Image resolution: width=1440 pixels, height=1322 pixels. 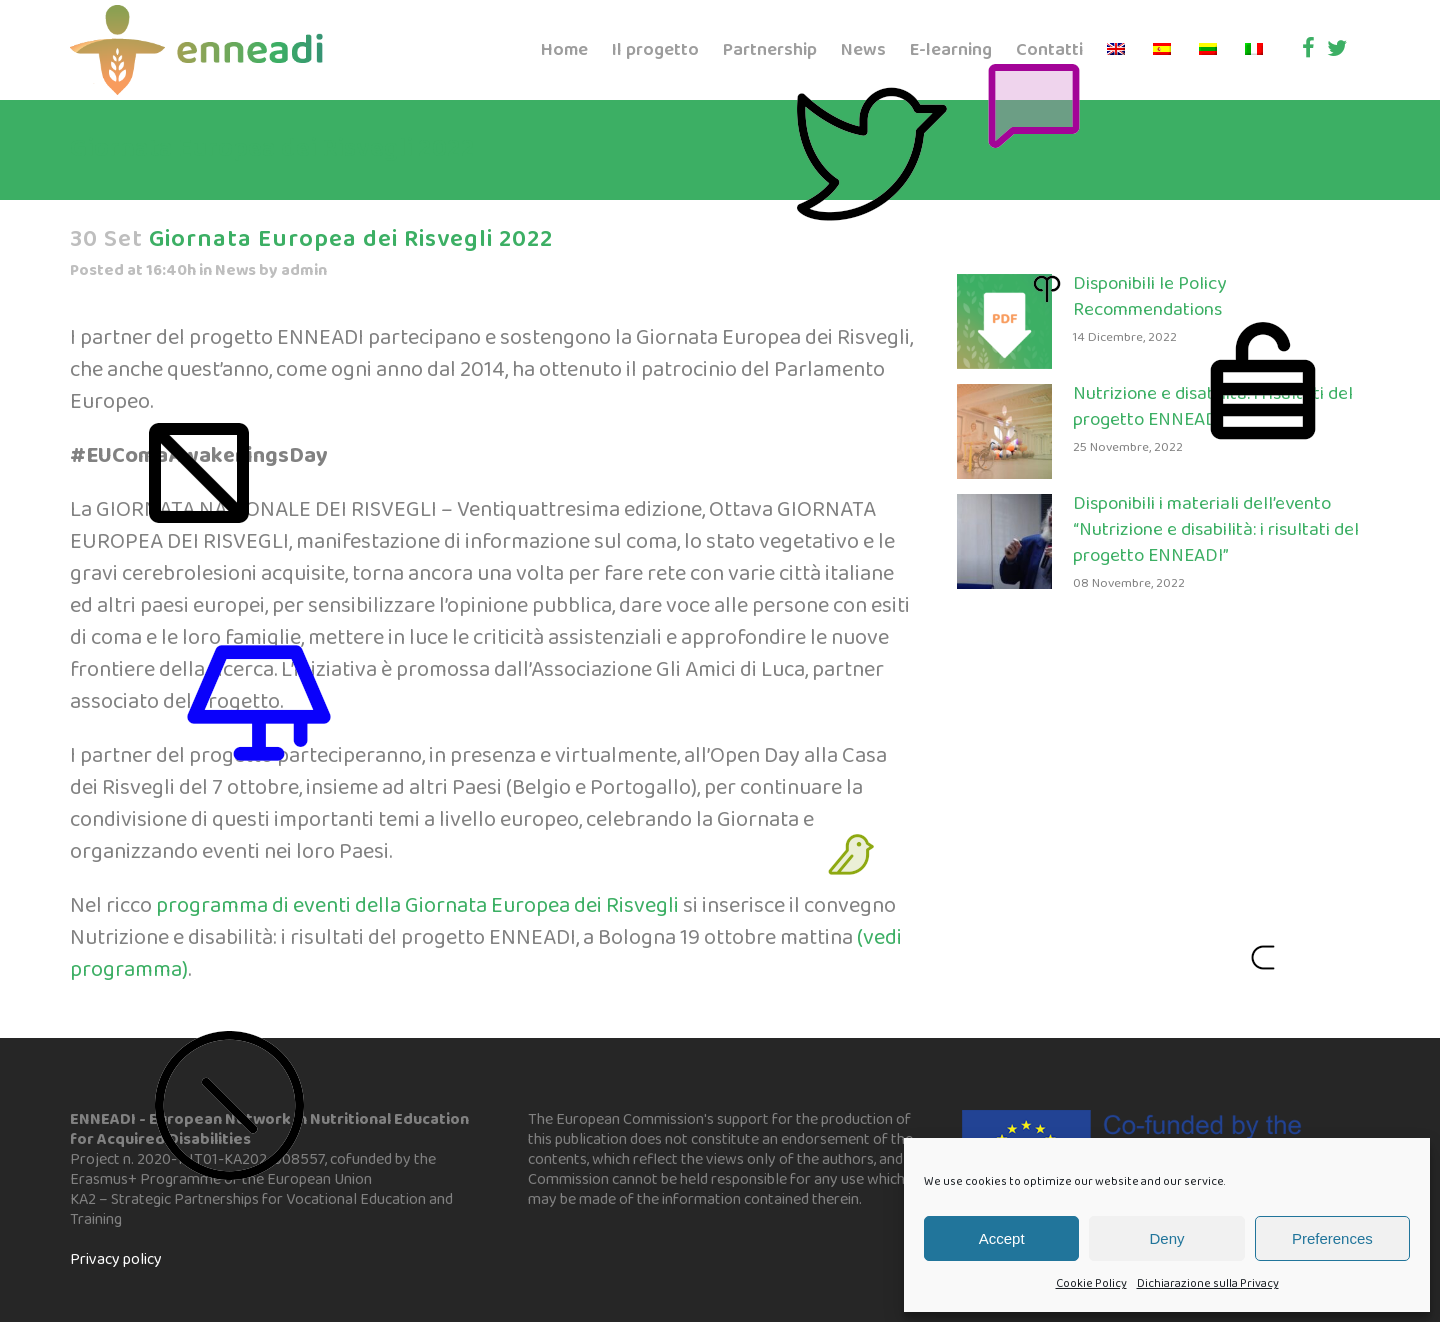 What do you see at coordinates (1034, 99) in the screenshot?
I see `open chat or messaging` at bounding box center [1034, 99].